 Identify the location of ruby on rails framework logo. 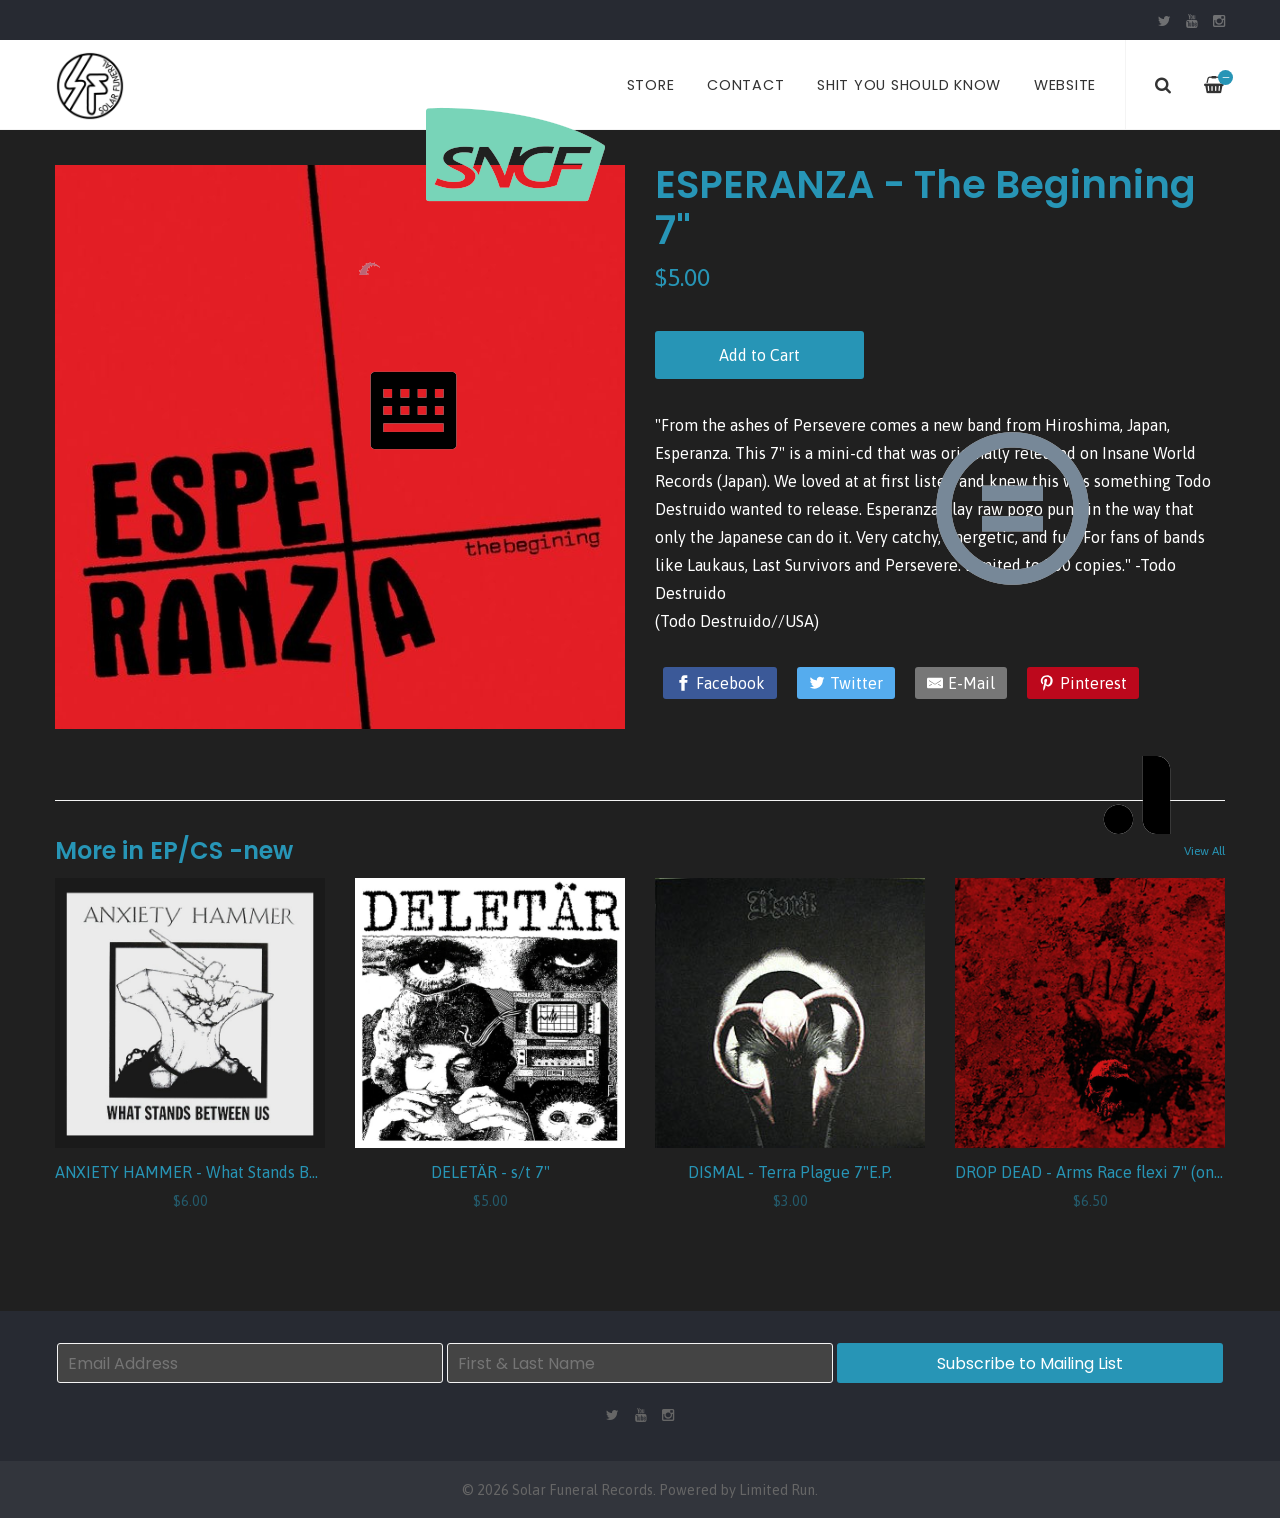
(369, 268).